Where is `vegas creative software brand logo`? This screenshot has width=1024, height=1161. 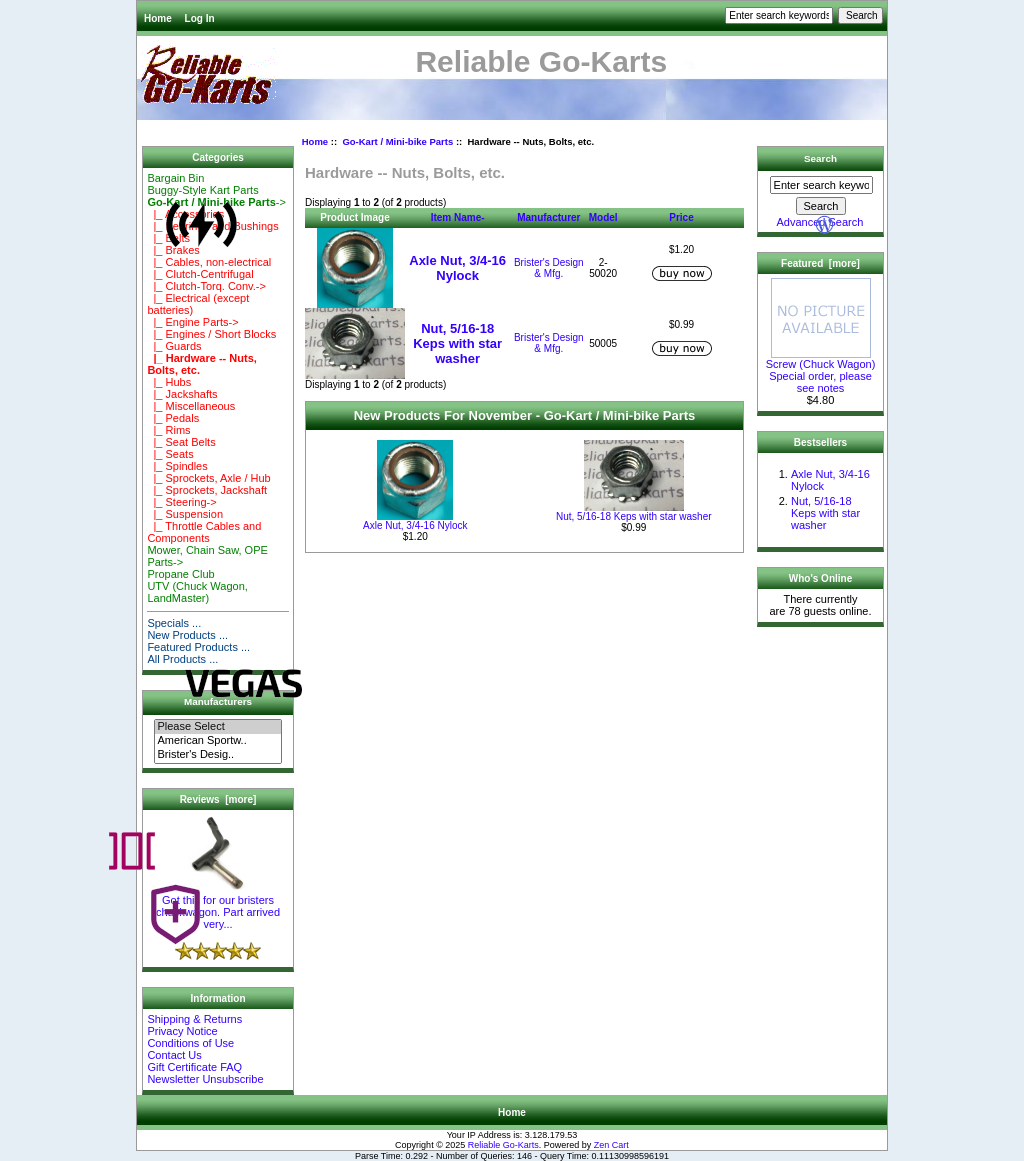
vegas creative software brand logo is located at coordinates (243, 683).